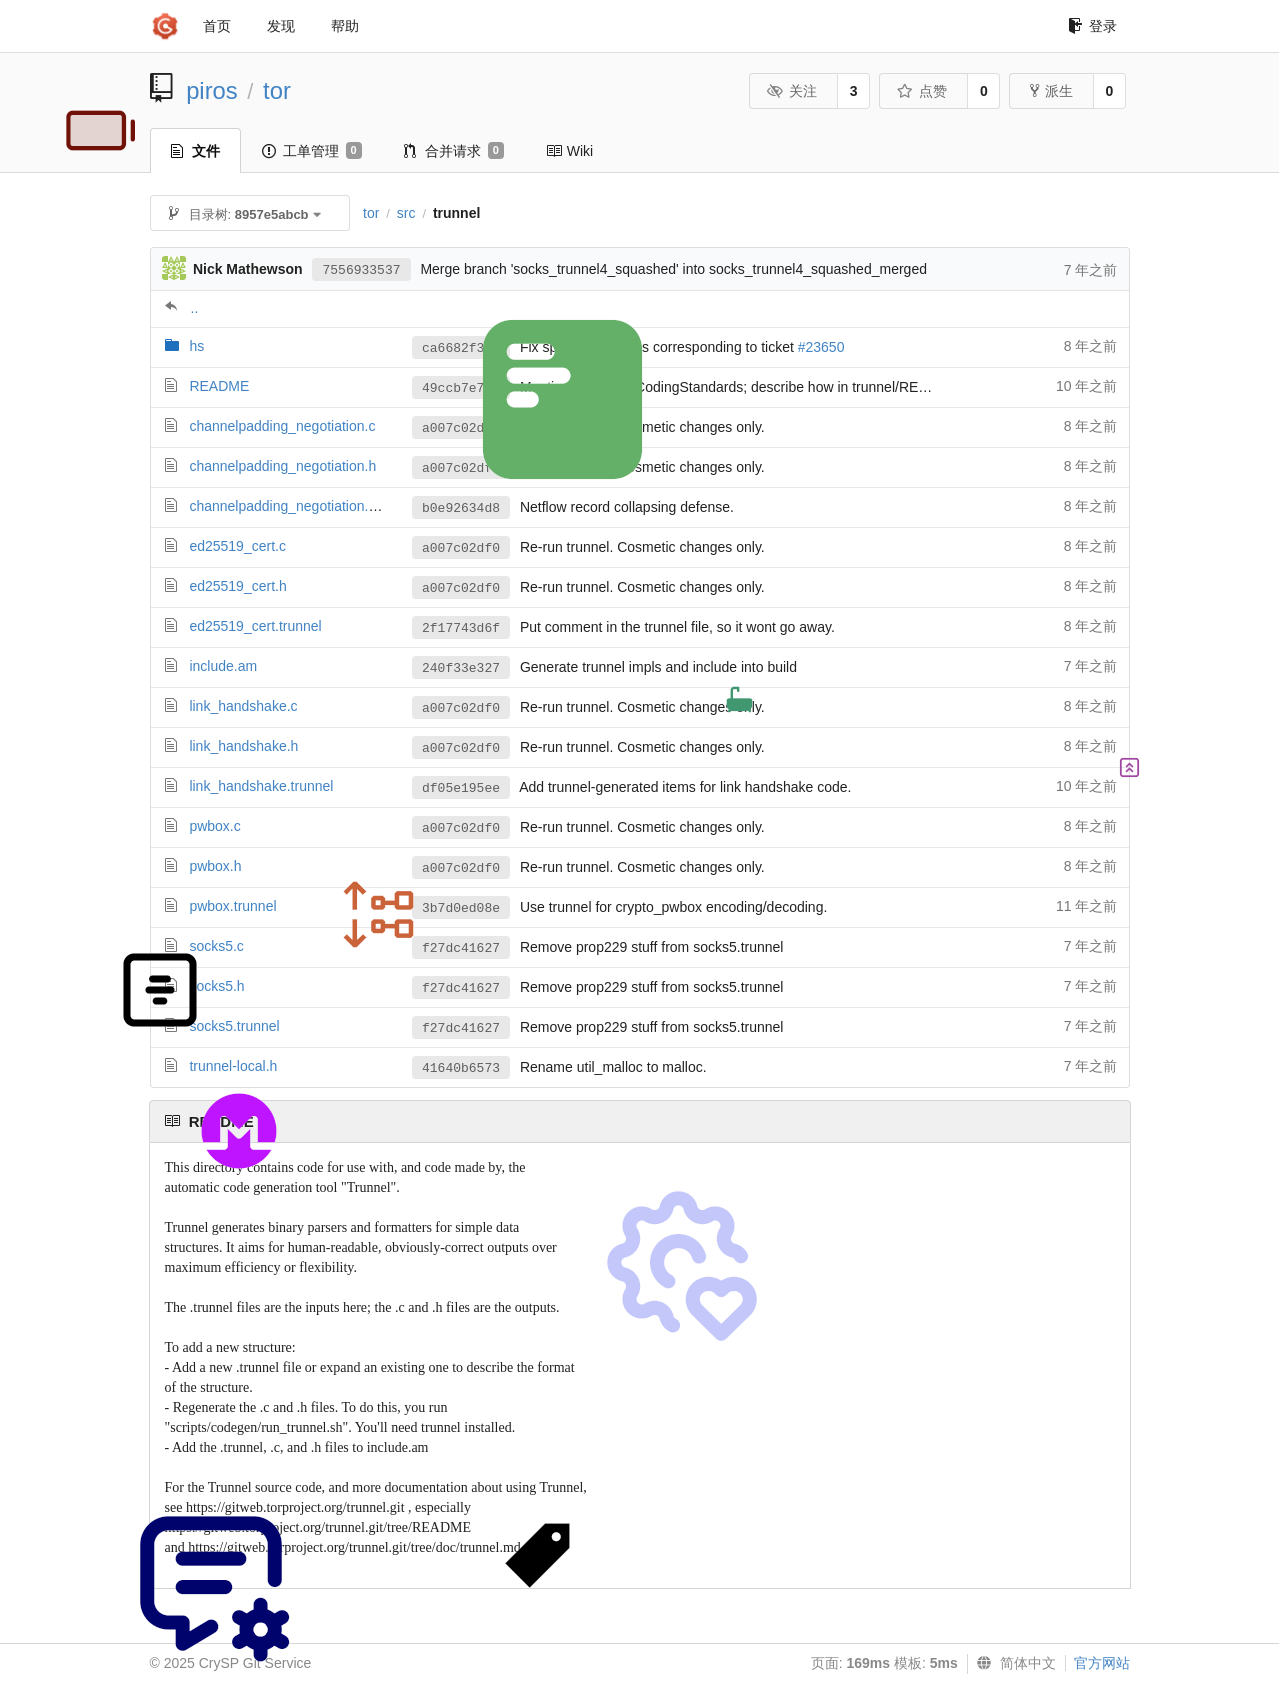 This screenshot has width=1279, height=1683. I want to click on align content to top-left of container, so click(562, 399).